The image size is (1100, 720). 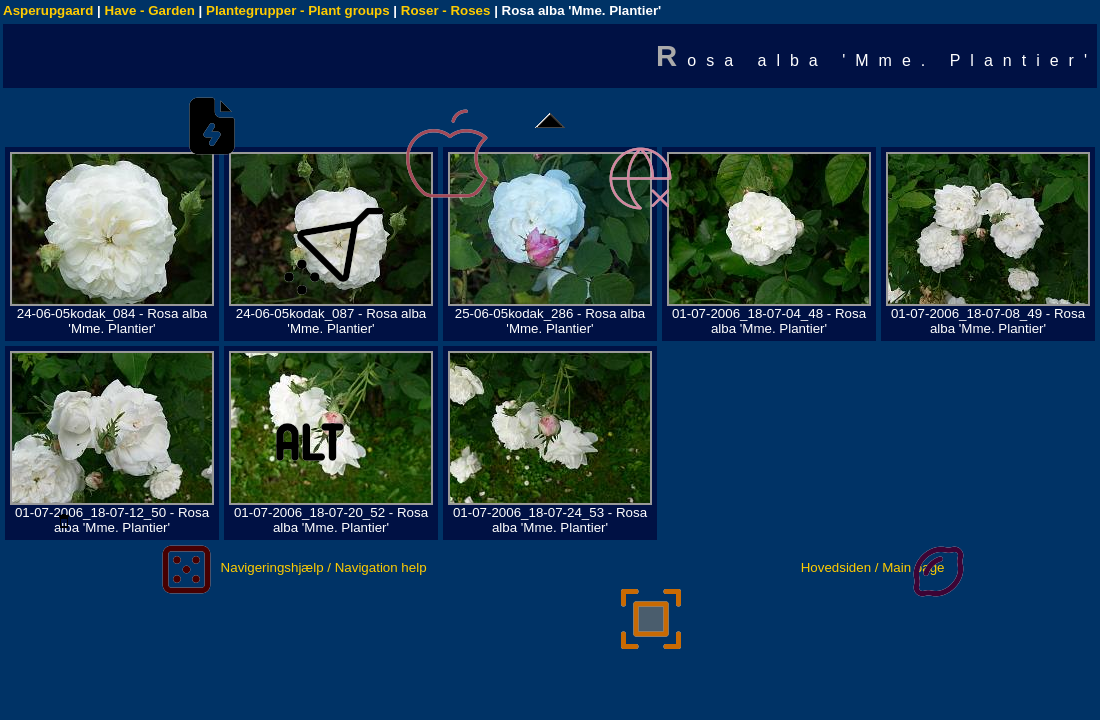 I want to click on roll dice or generate random number, so click(x=186, y=569).